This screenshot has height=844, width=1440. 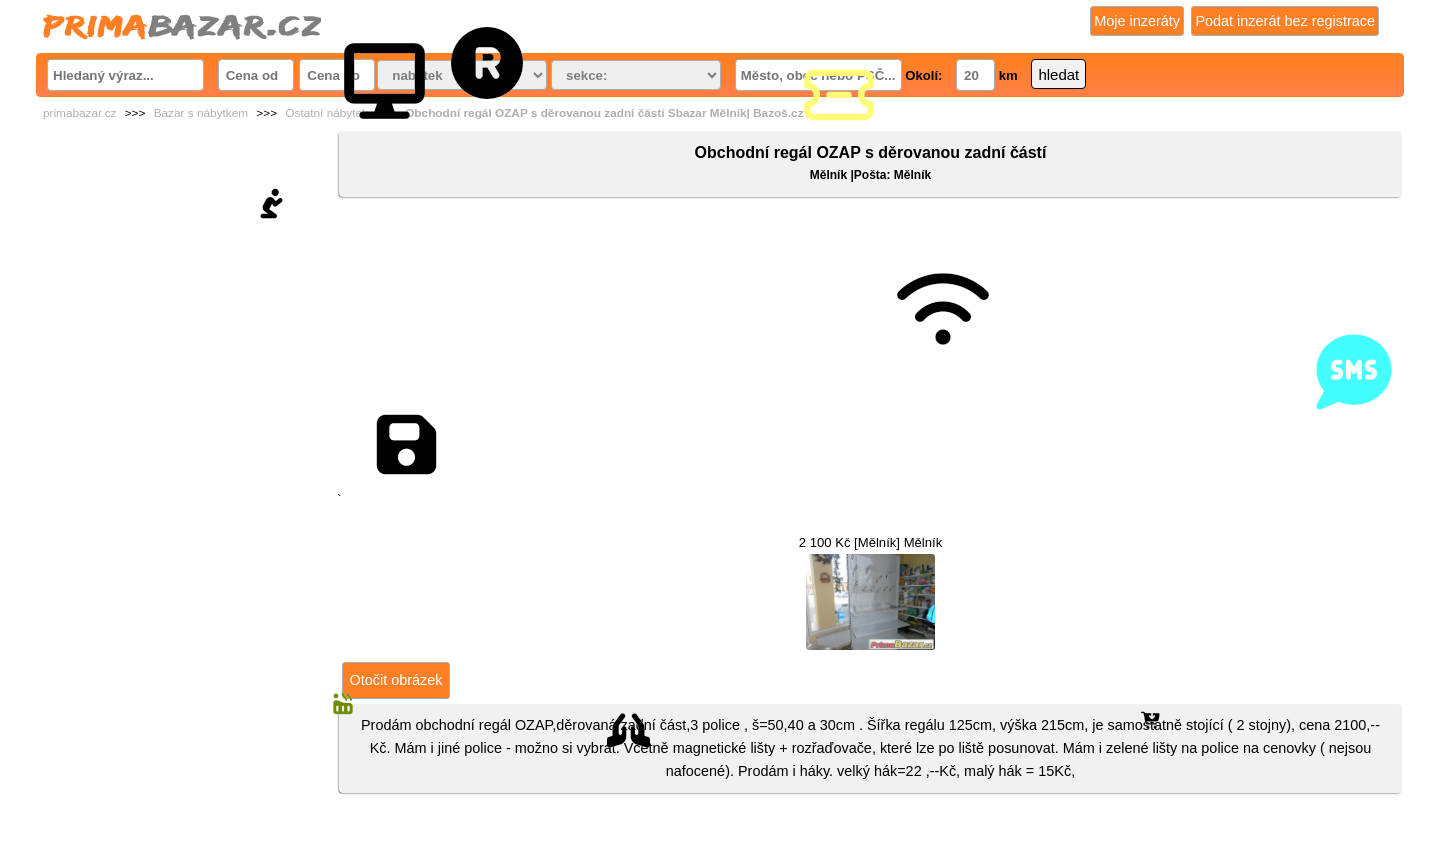 I want to click on send an SMS text message, so click(x=1354, y=372).